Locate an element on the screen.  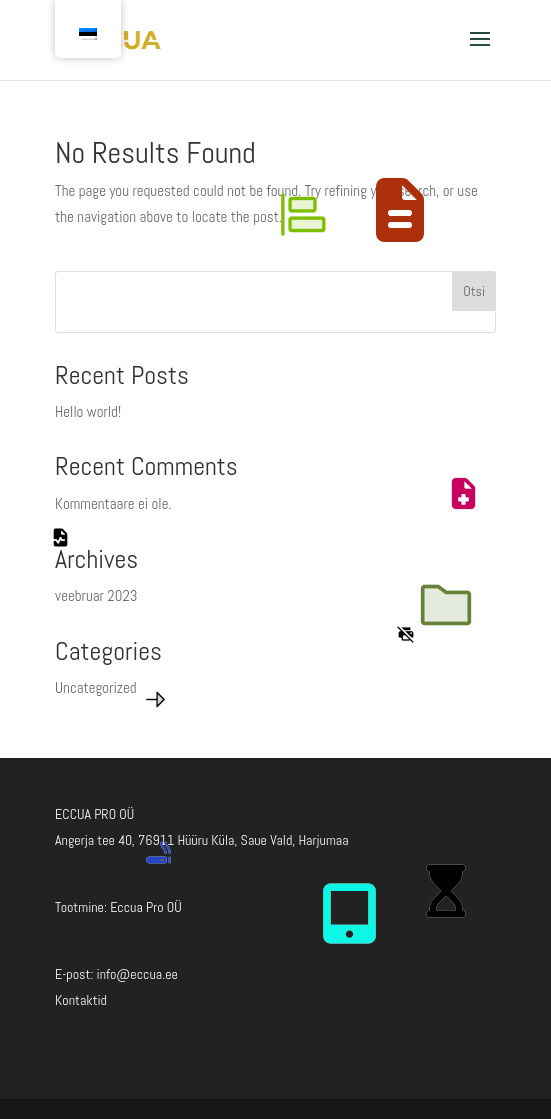
align text or content to the left is located at coordinates (302, 214).